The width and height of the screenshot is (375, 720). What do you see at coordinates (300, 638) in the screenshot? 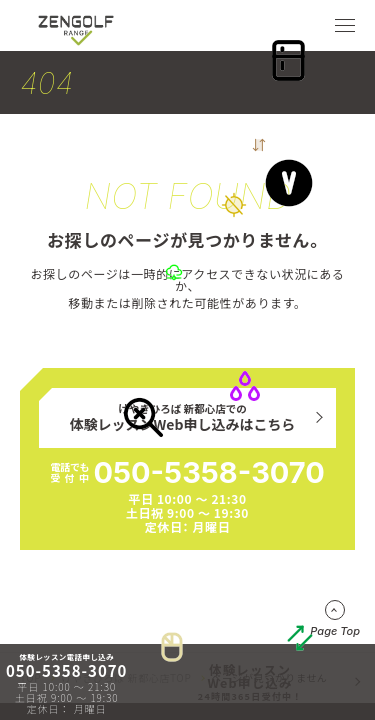
I see `resize element diagonally` at bounding box center [300, 638].